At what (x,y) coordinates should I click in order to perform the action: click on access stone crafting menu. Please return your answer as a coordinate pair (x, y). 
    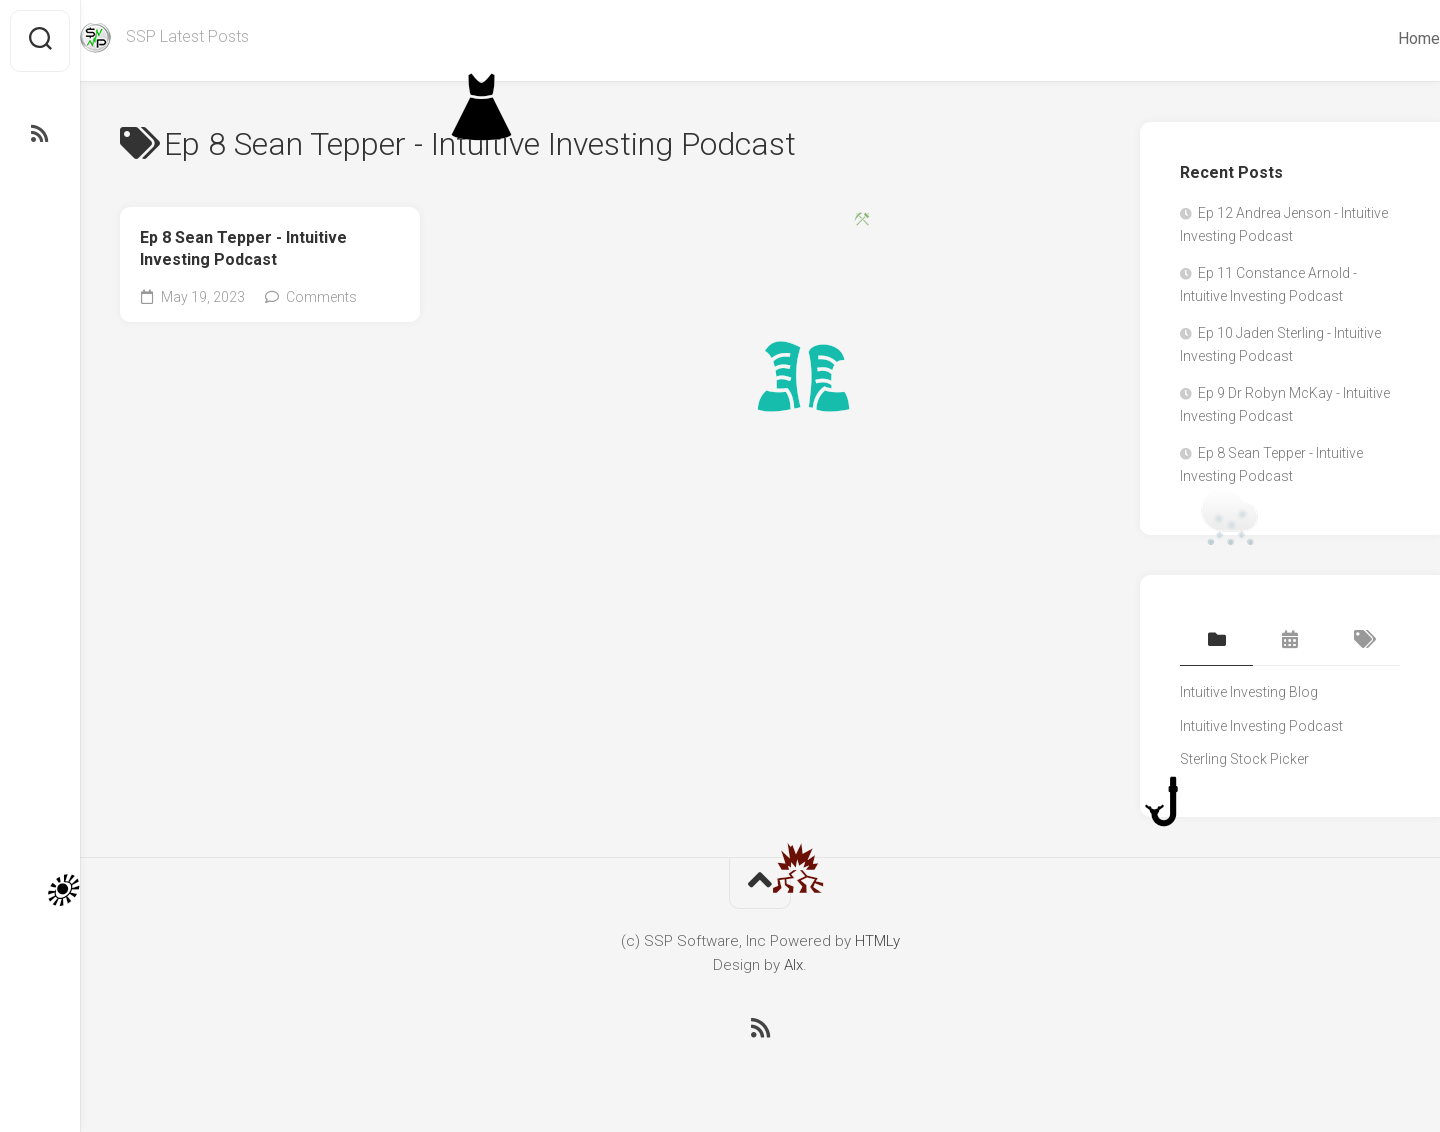
    Looking at the image, I should click on (862, 219).